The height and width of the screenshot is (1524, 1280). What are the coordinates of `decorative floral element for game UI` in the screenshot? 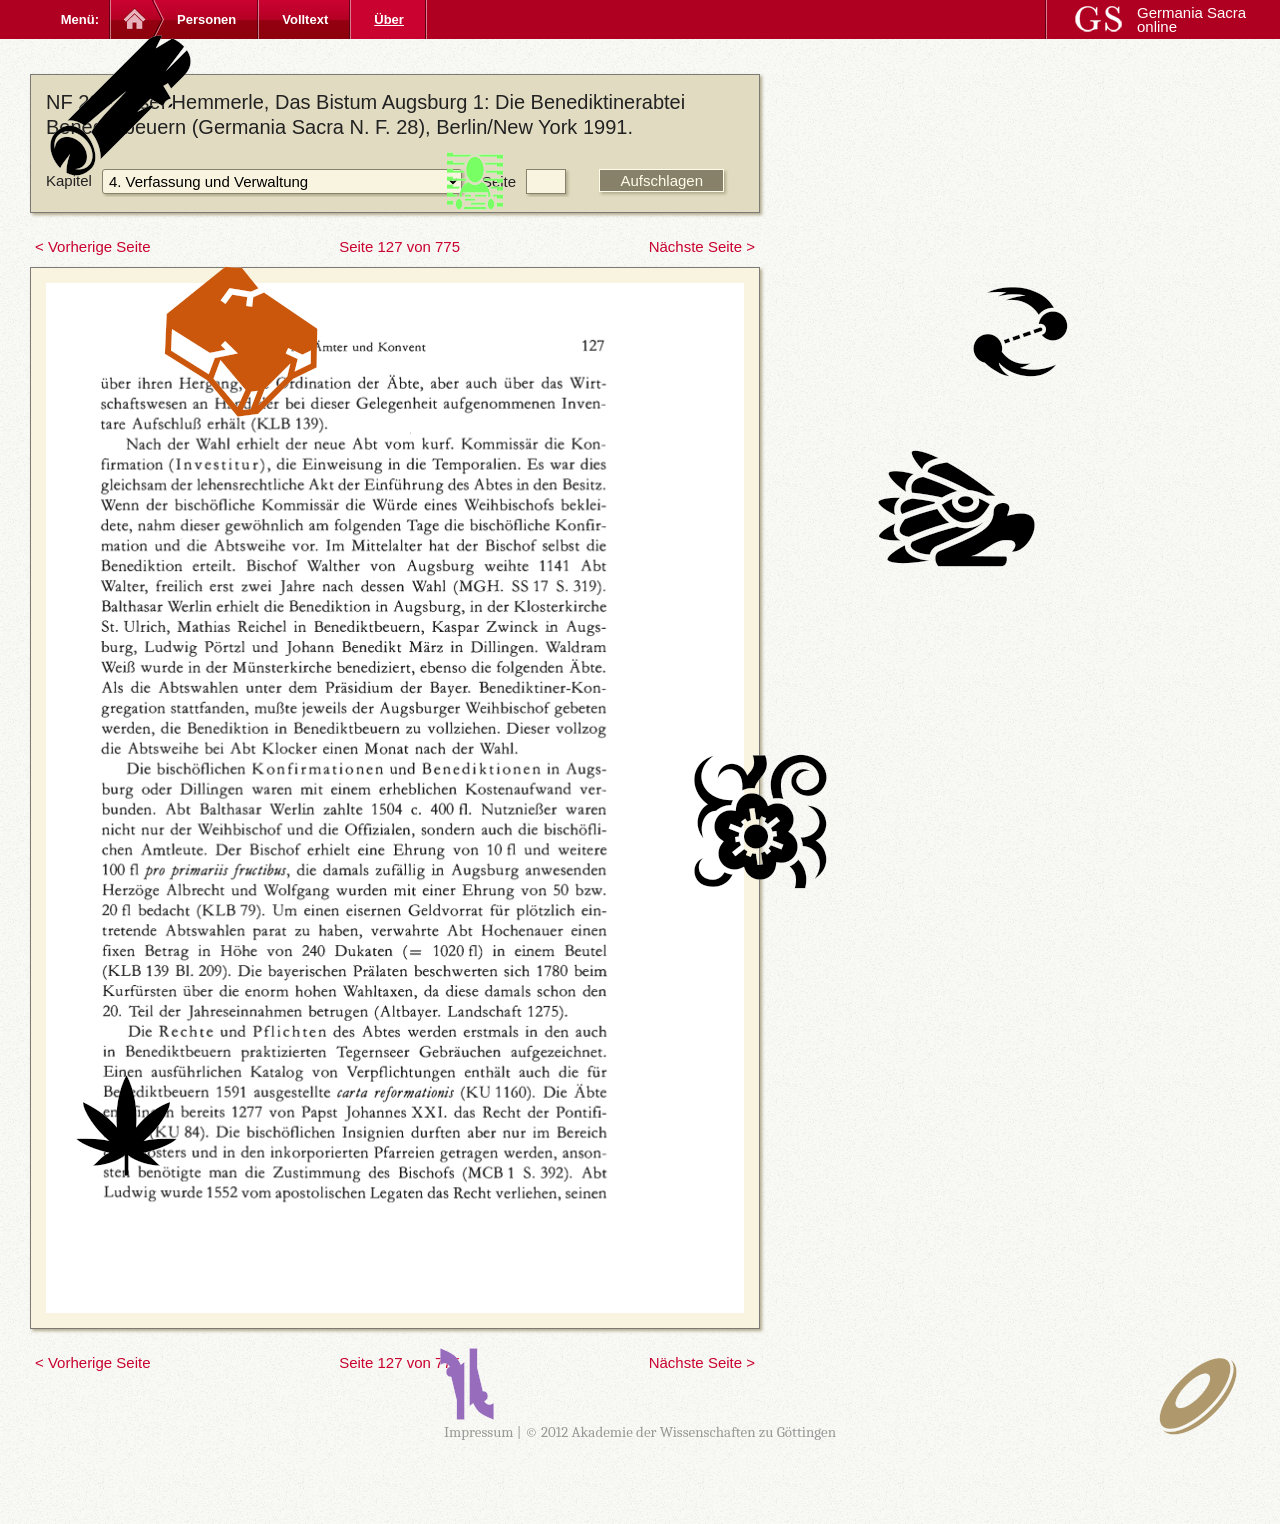 It's located at (760, 821).